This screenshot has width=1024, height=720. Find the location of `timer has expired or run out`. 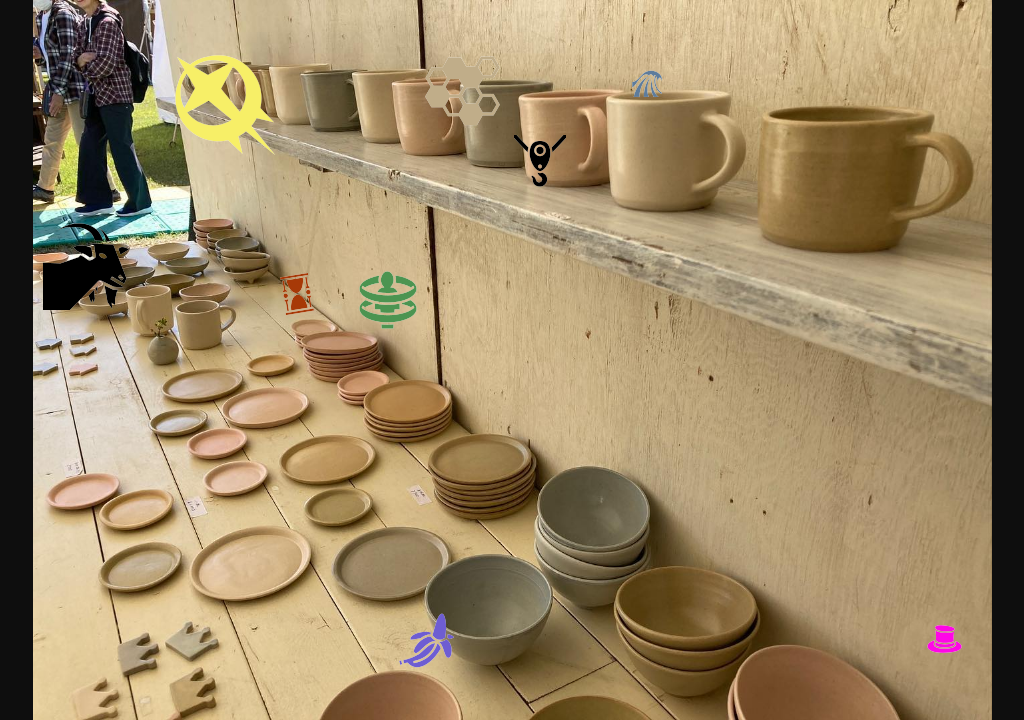

timer has expired or run out is located at coordinates (296, 294).